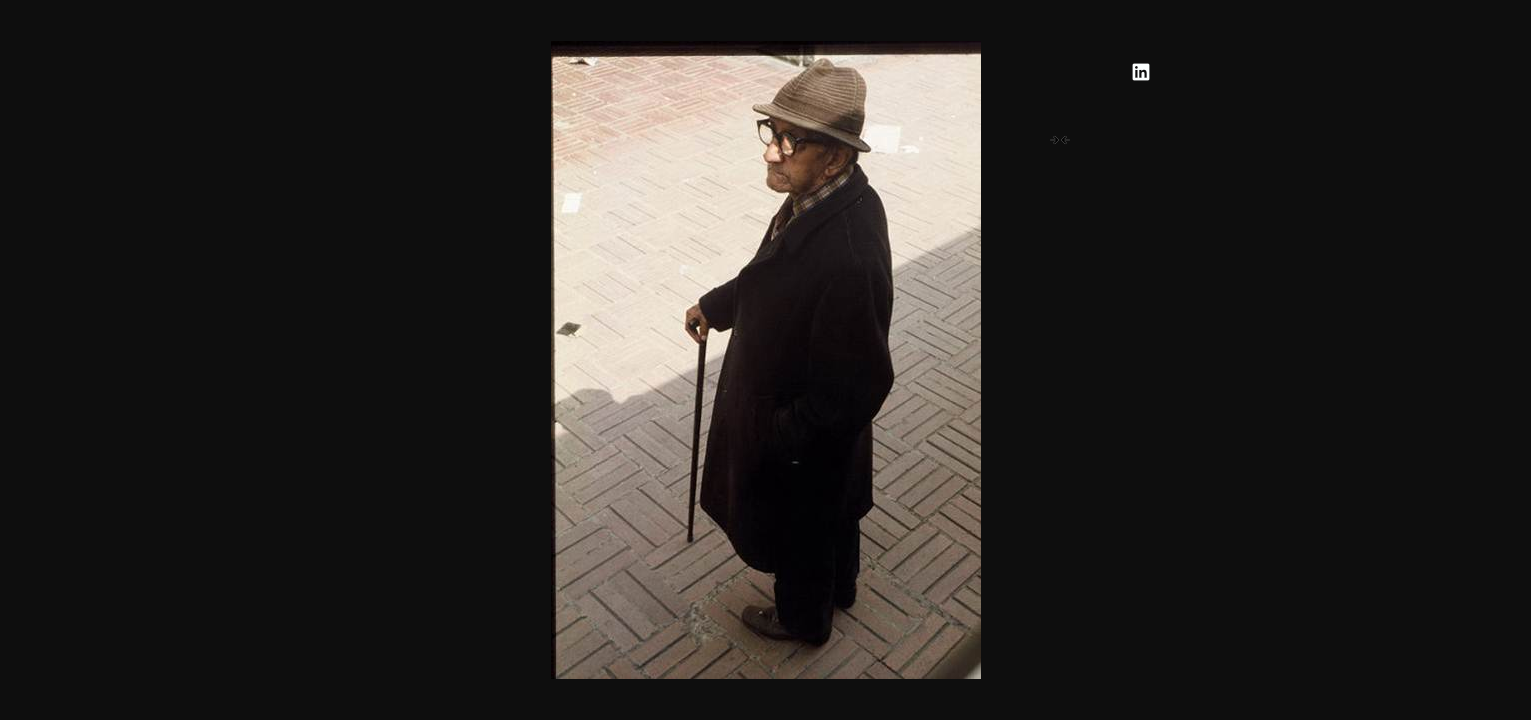 This screenshot has width=1531, height=720. Describe the element at coordinates (1141, 72) in the screenshot. I see `open LinkedIn profile` at that location.